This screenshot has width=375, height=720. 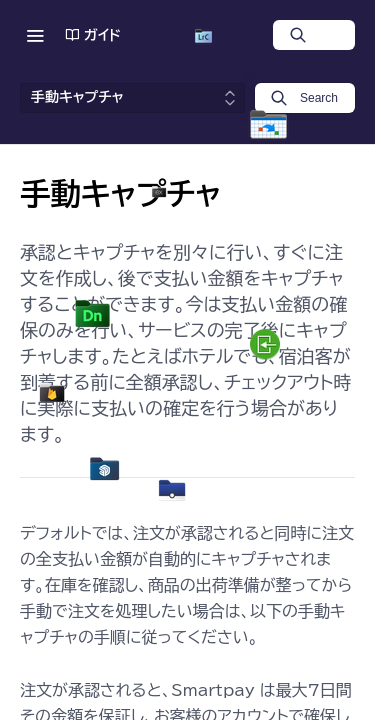 I want to click on folder containing express.js project files, so click(x=159, y=192).